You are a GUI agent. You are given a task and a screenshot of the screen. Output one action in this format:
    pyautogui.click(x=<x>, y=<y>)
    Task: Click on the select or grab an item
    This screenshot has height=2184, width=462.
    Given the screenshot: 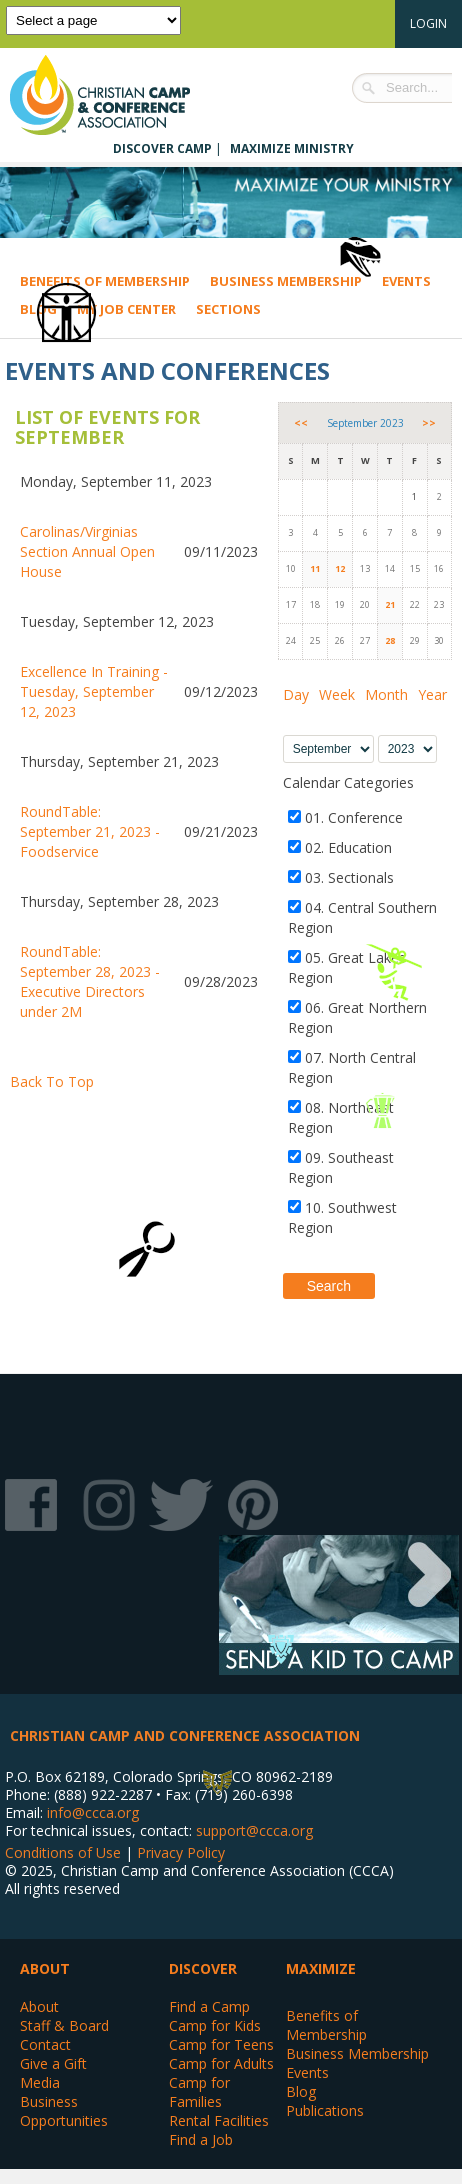 What is the action you would take?
    pyautogui.click(x=147, y=1249)
    